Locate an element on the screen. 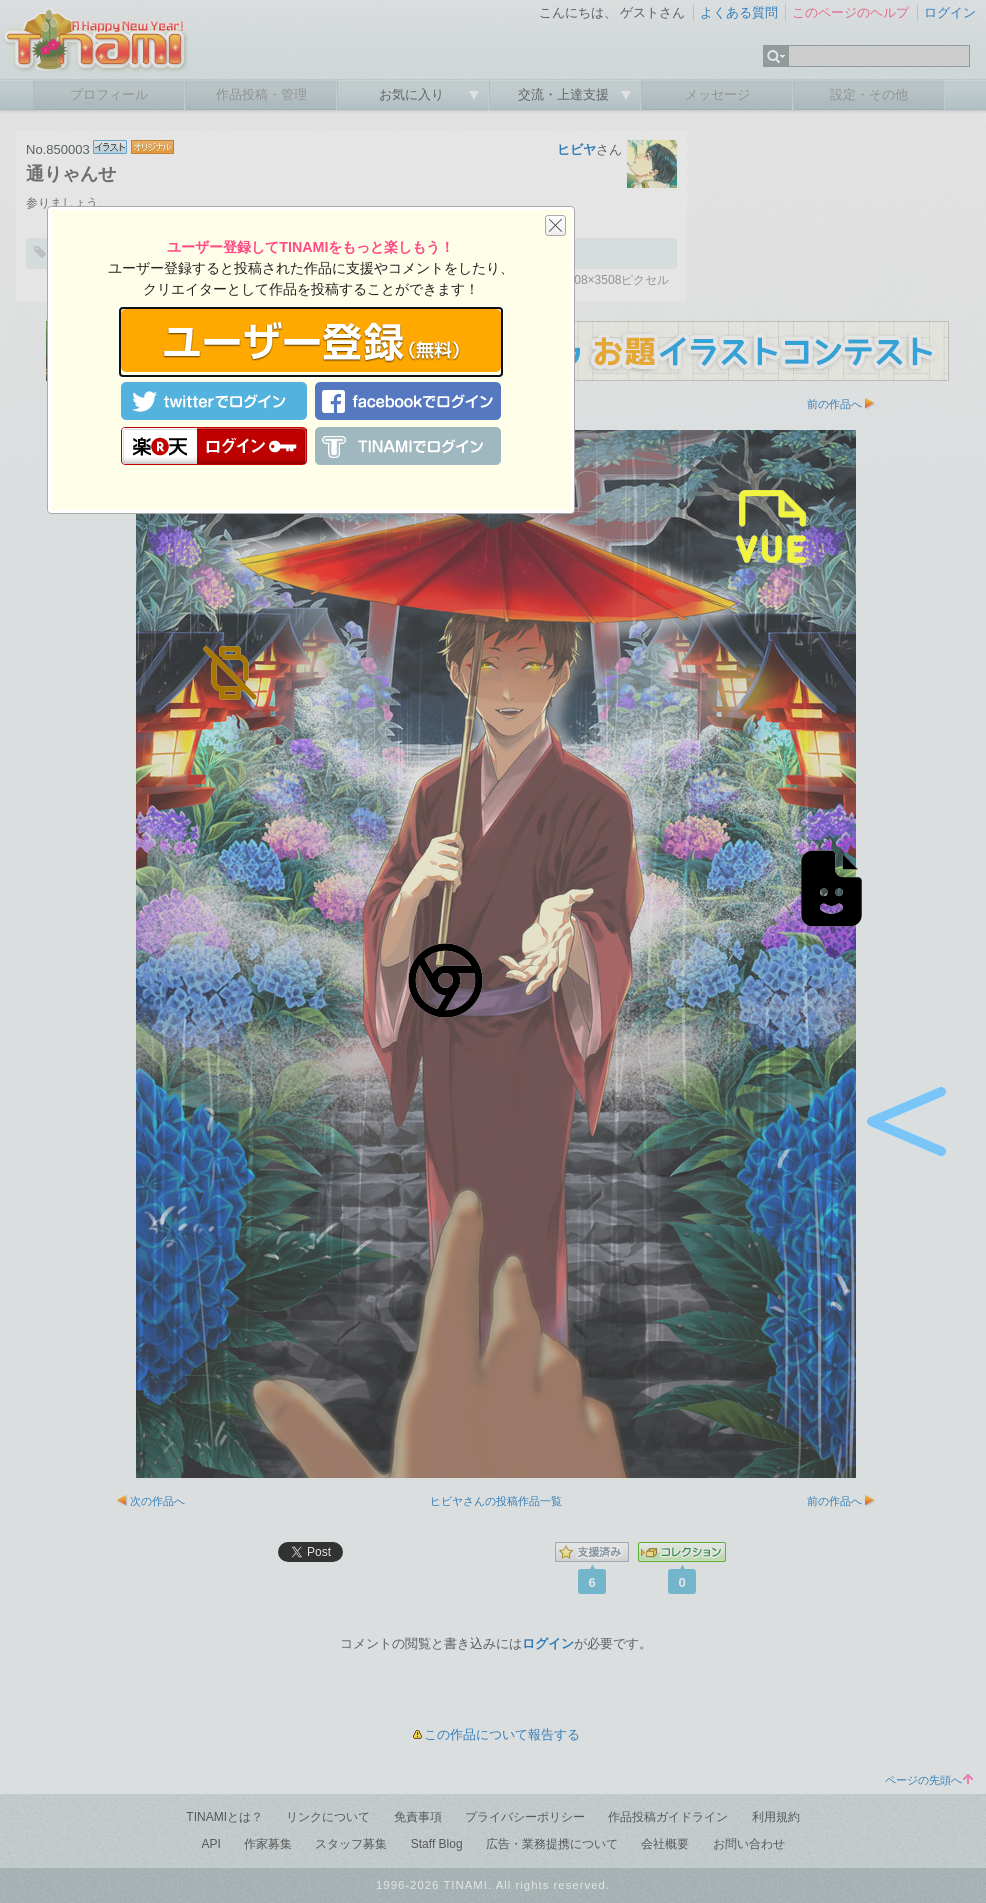 Image resolution: width=986 pixels, height=1903 pixels. a Vue.js file in your project is located at coordinates (772, 529).